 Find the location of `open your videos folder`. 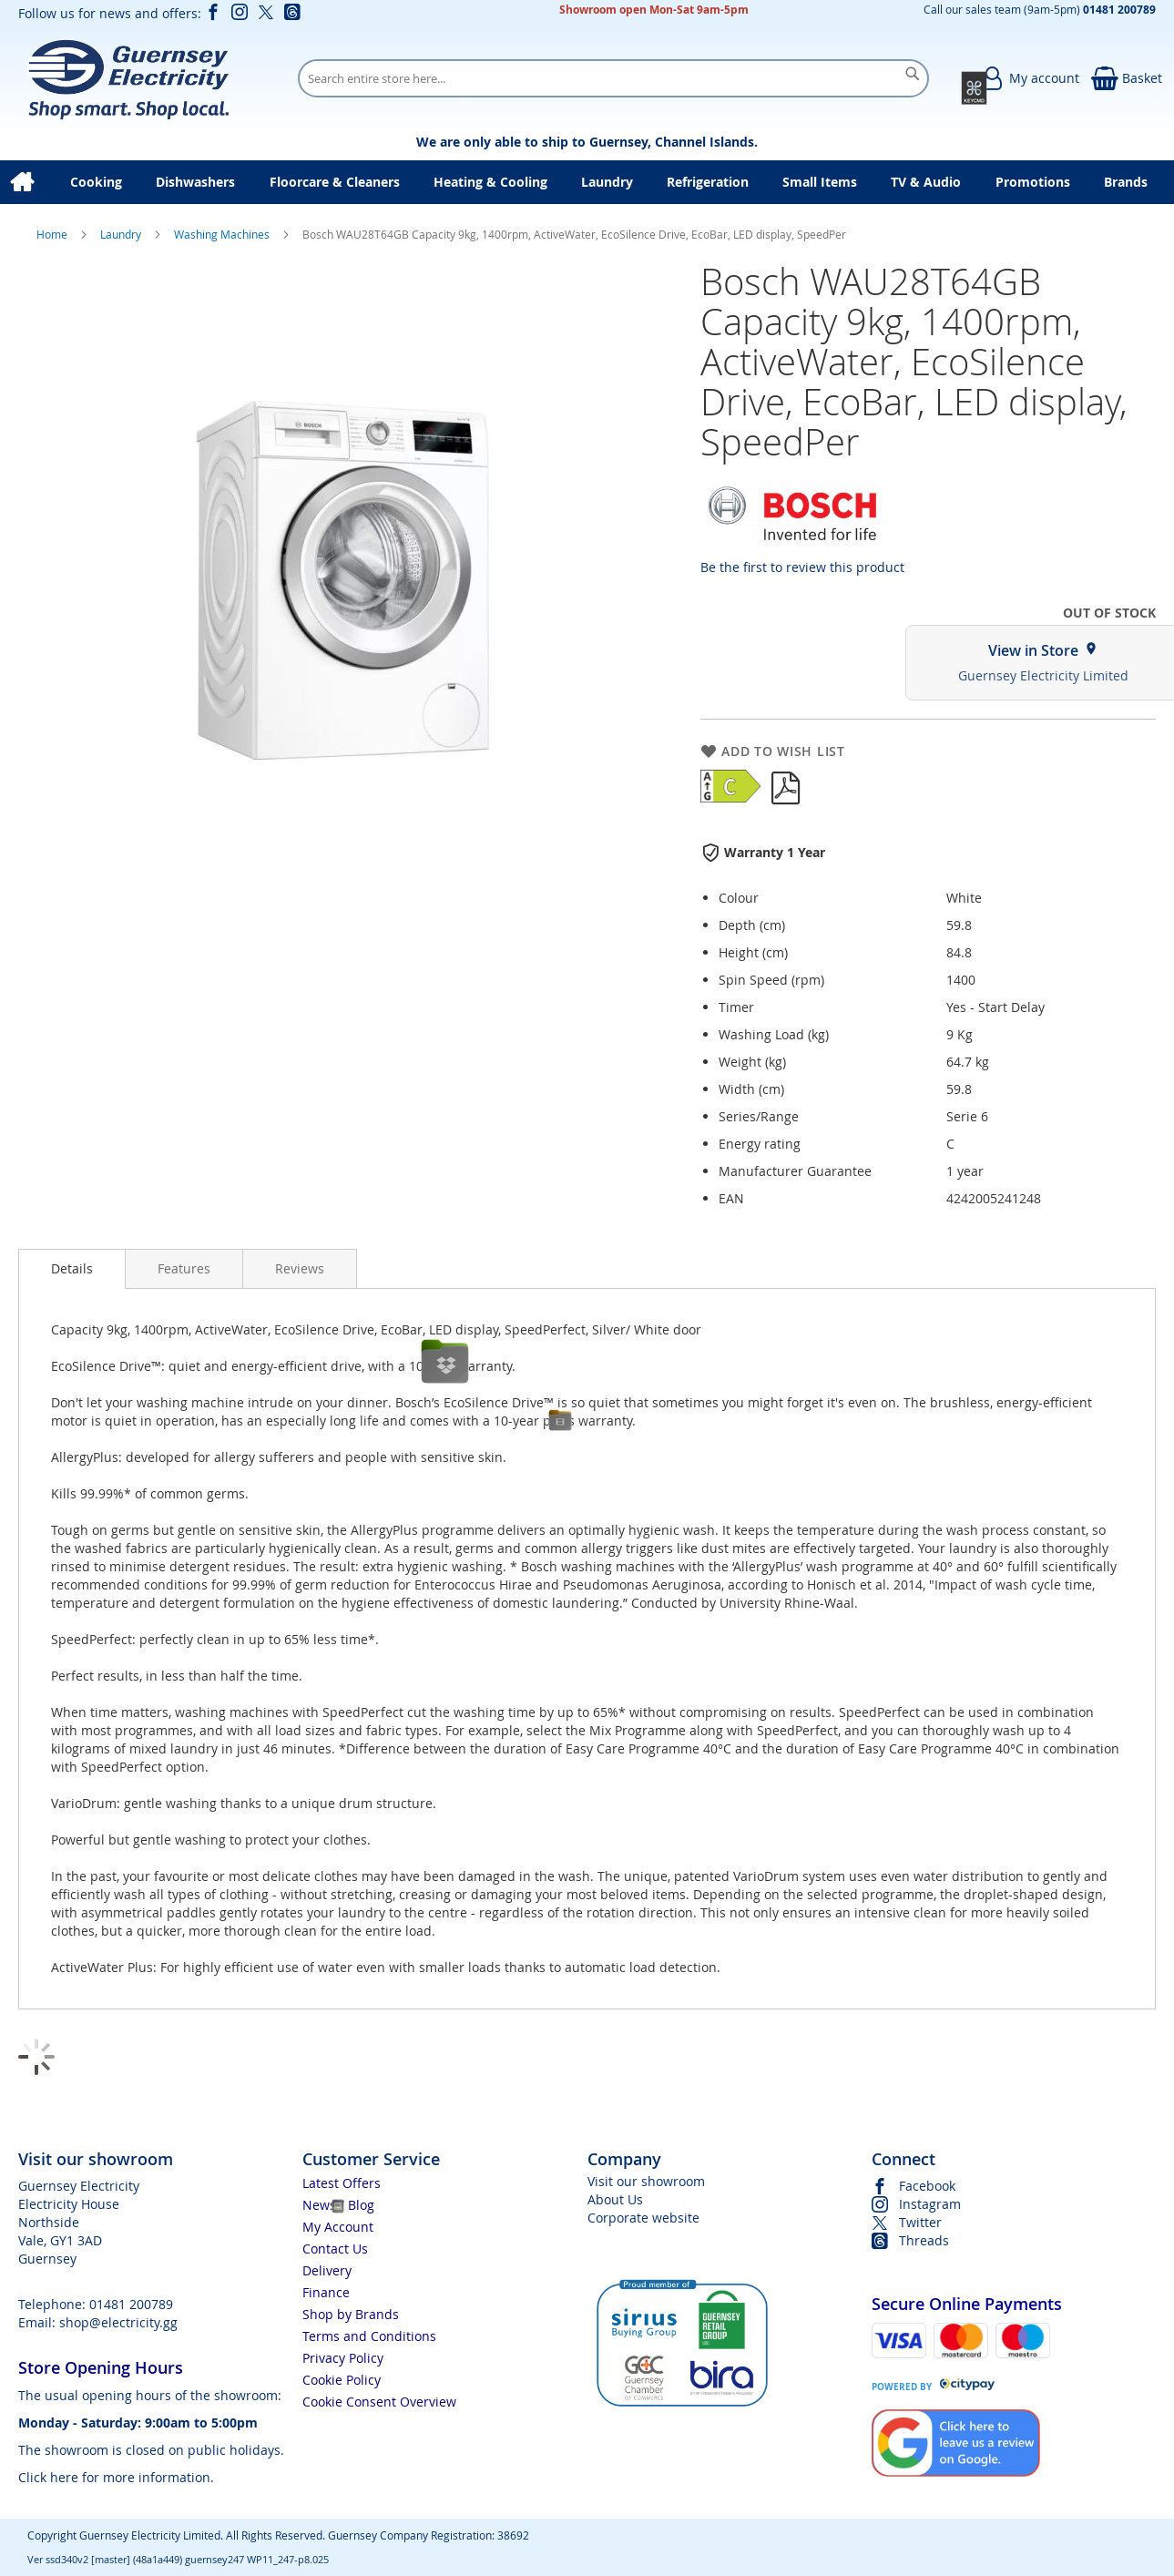

open your videos folder is located at coordinates (560, 1420).